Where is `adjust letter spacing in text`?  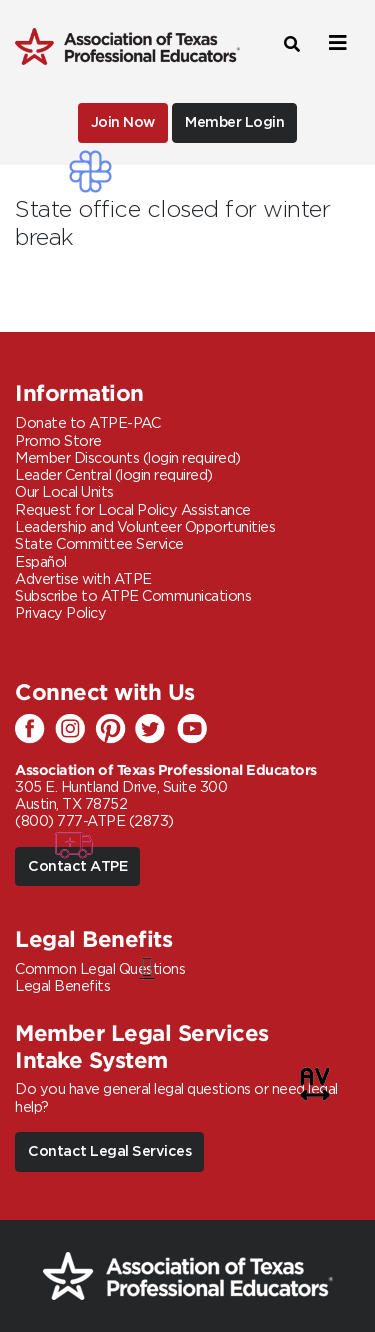 adjust letter spacing in text is located at coordinates (315, 1084).